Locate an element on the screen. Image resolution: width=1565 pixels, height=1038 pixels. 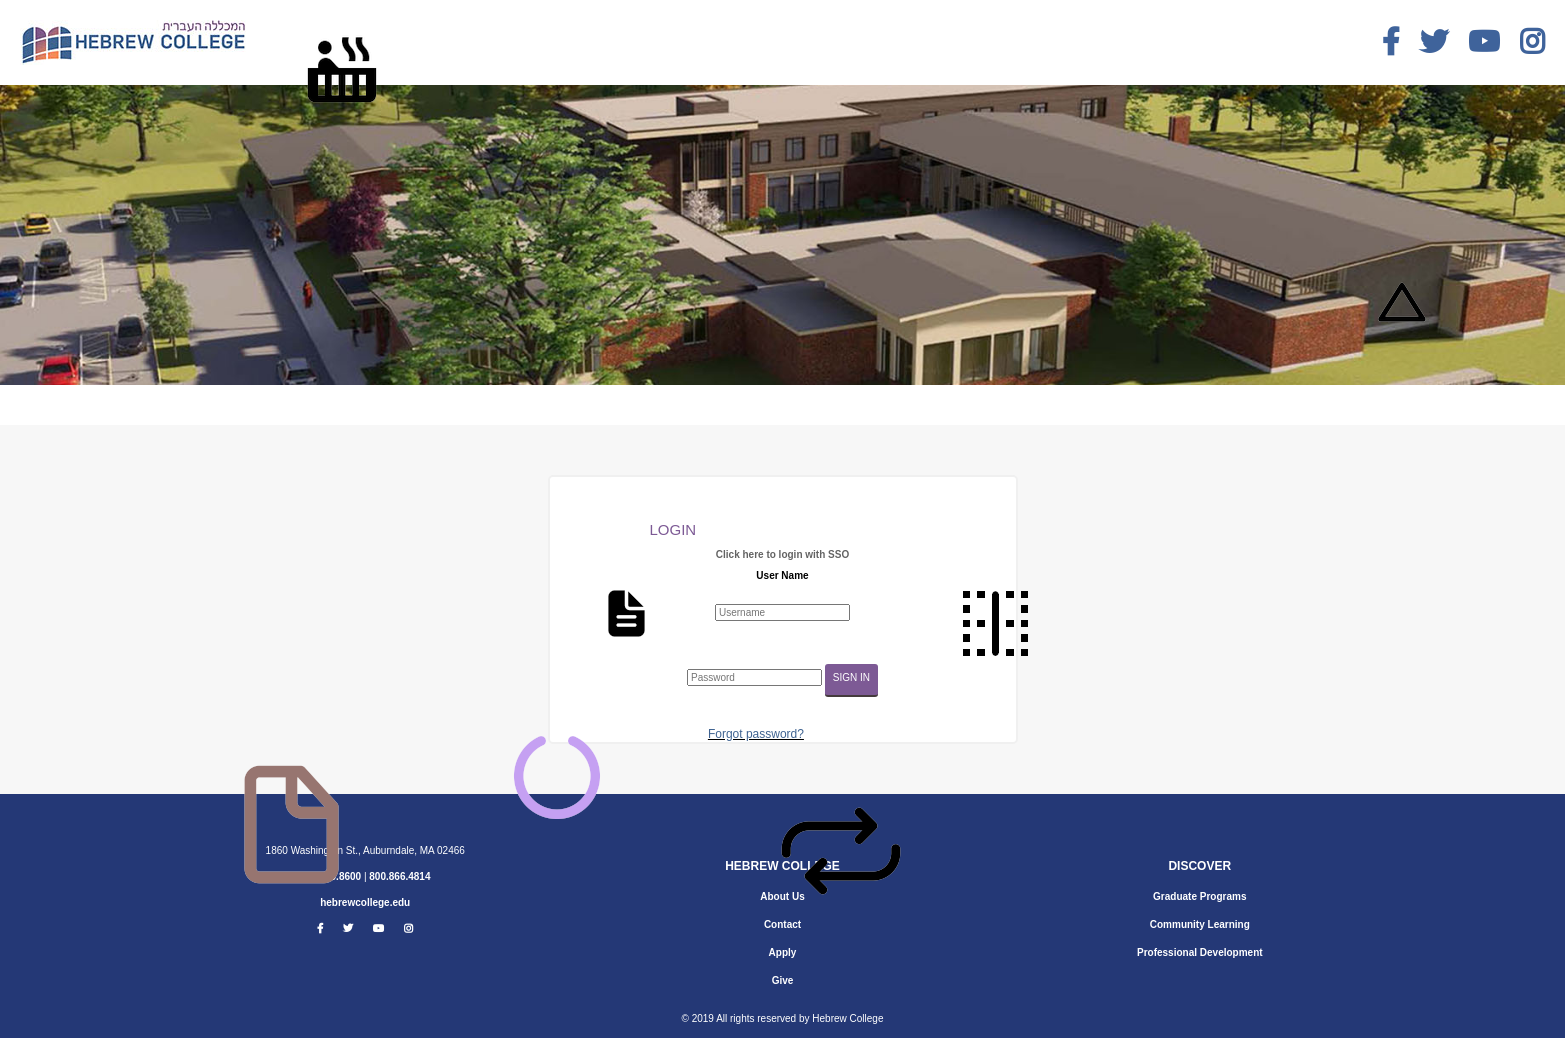
view document details is located at coordinates (626, 613).